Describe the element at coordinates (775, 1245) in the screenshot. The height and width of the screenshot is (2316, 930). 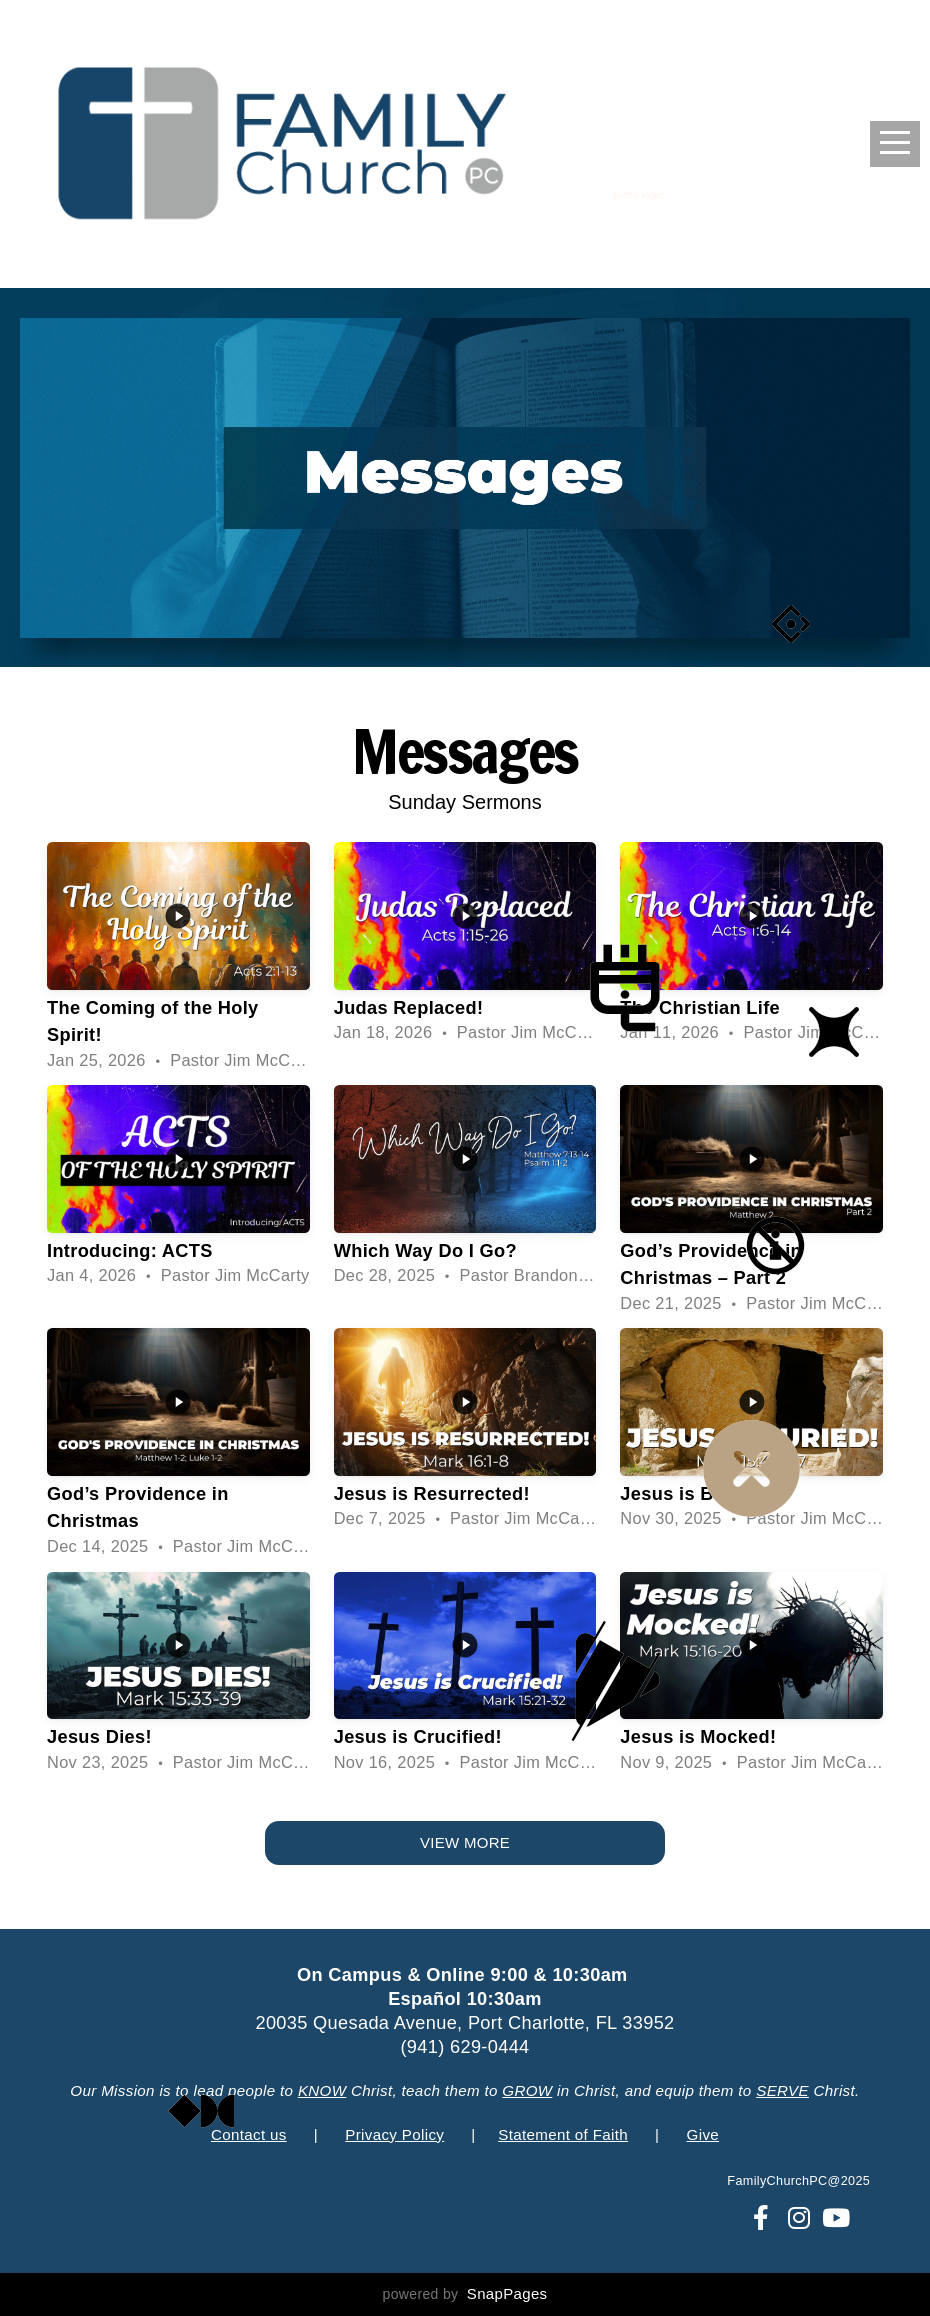
I see `information unavailable or hidden` at that location.